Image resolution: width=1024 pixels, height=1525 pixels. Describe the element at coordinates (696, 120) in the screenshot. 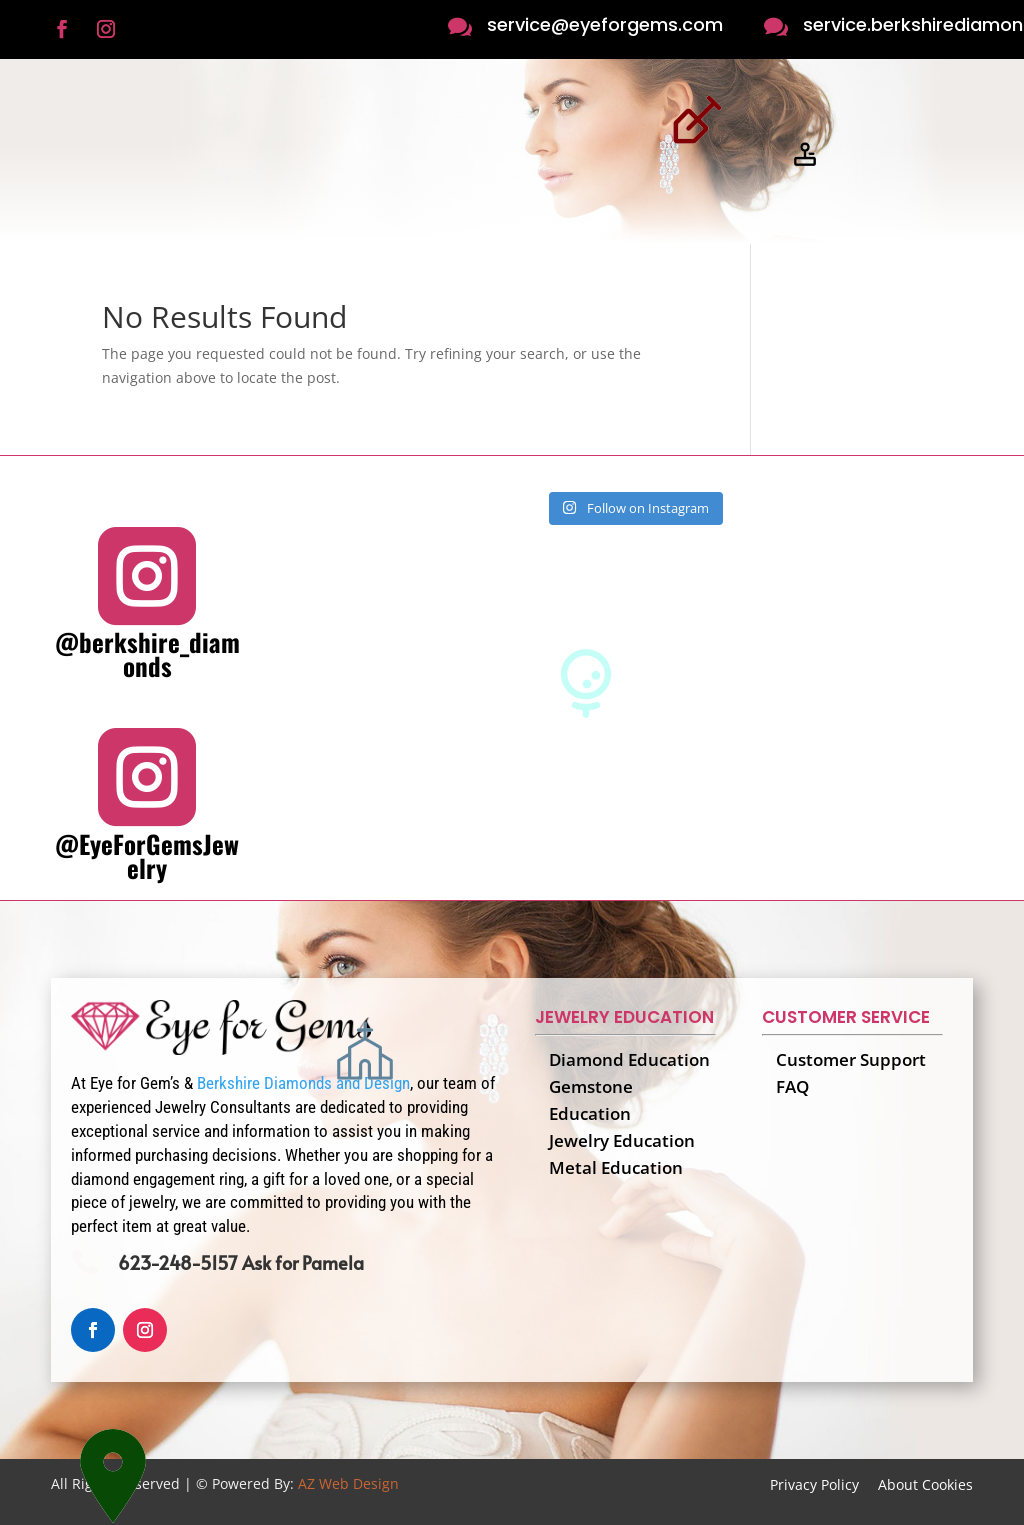

I see `access gardening or landscaping tools` at that location.